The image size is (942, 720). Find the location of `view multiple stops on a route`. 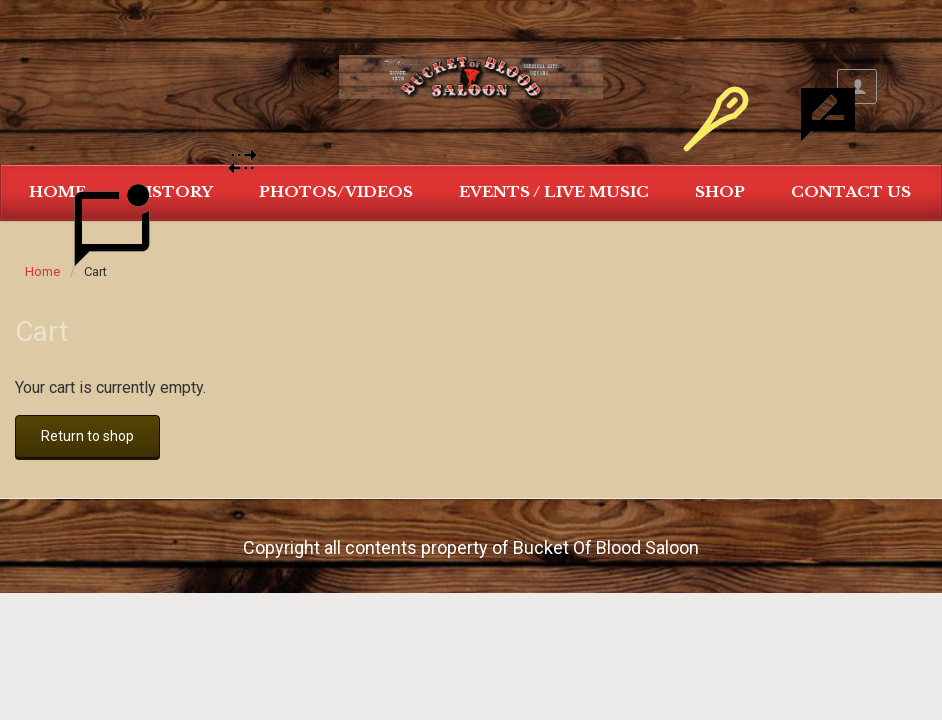

view multiple stops on a route is located at coordinates (242, 161).